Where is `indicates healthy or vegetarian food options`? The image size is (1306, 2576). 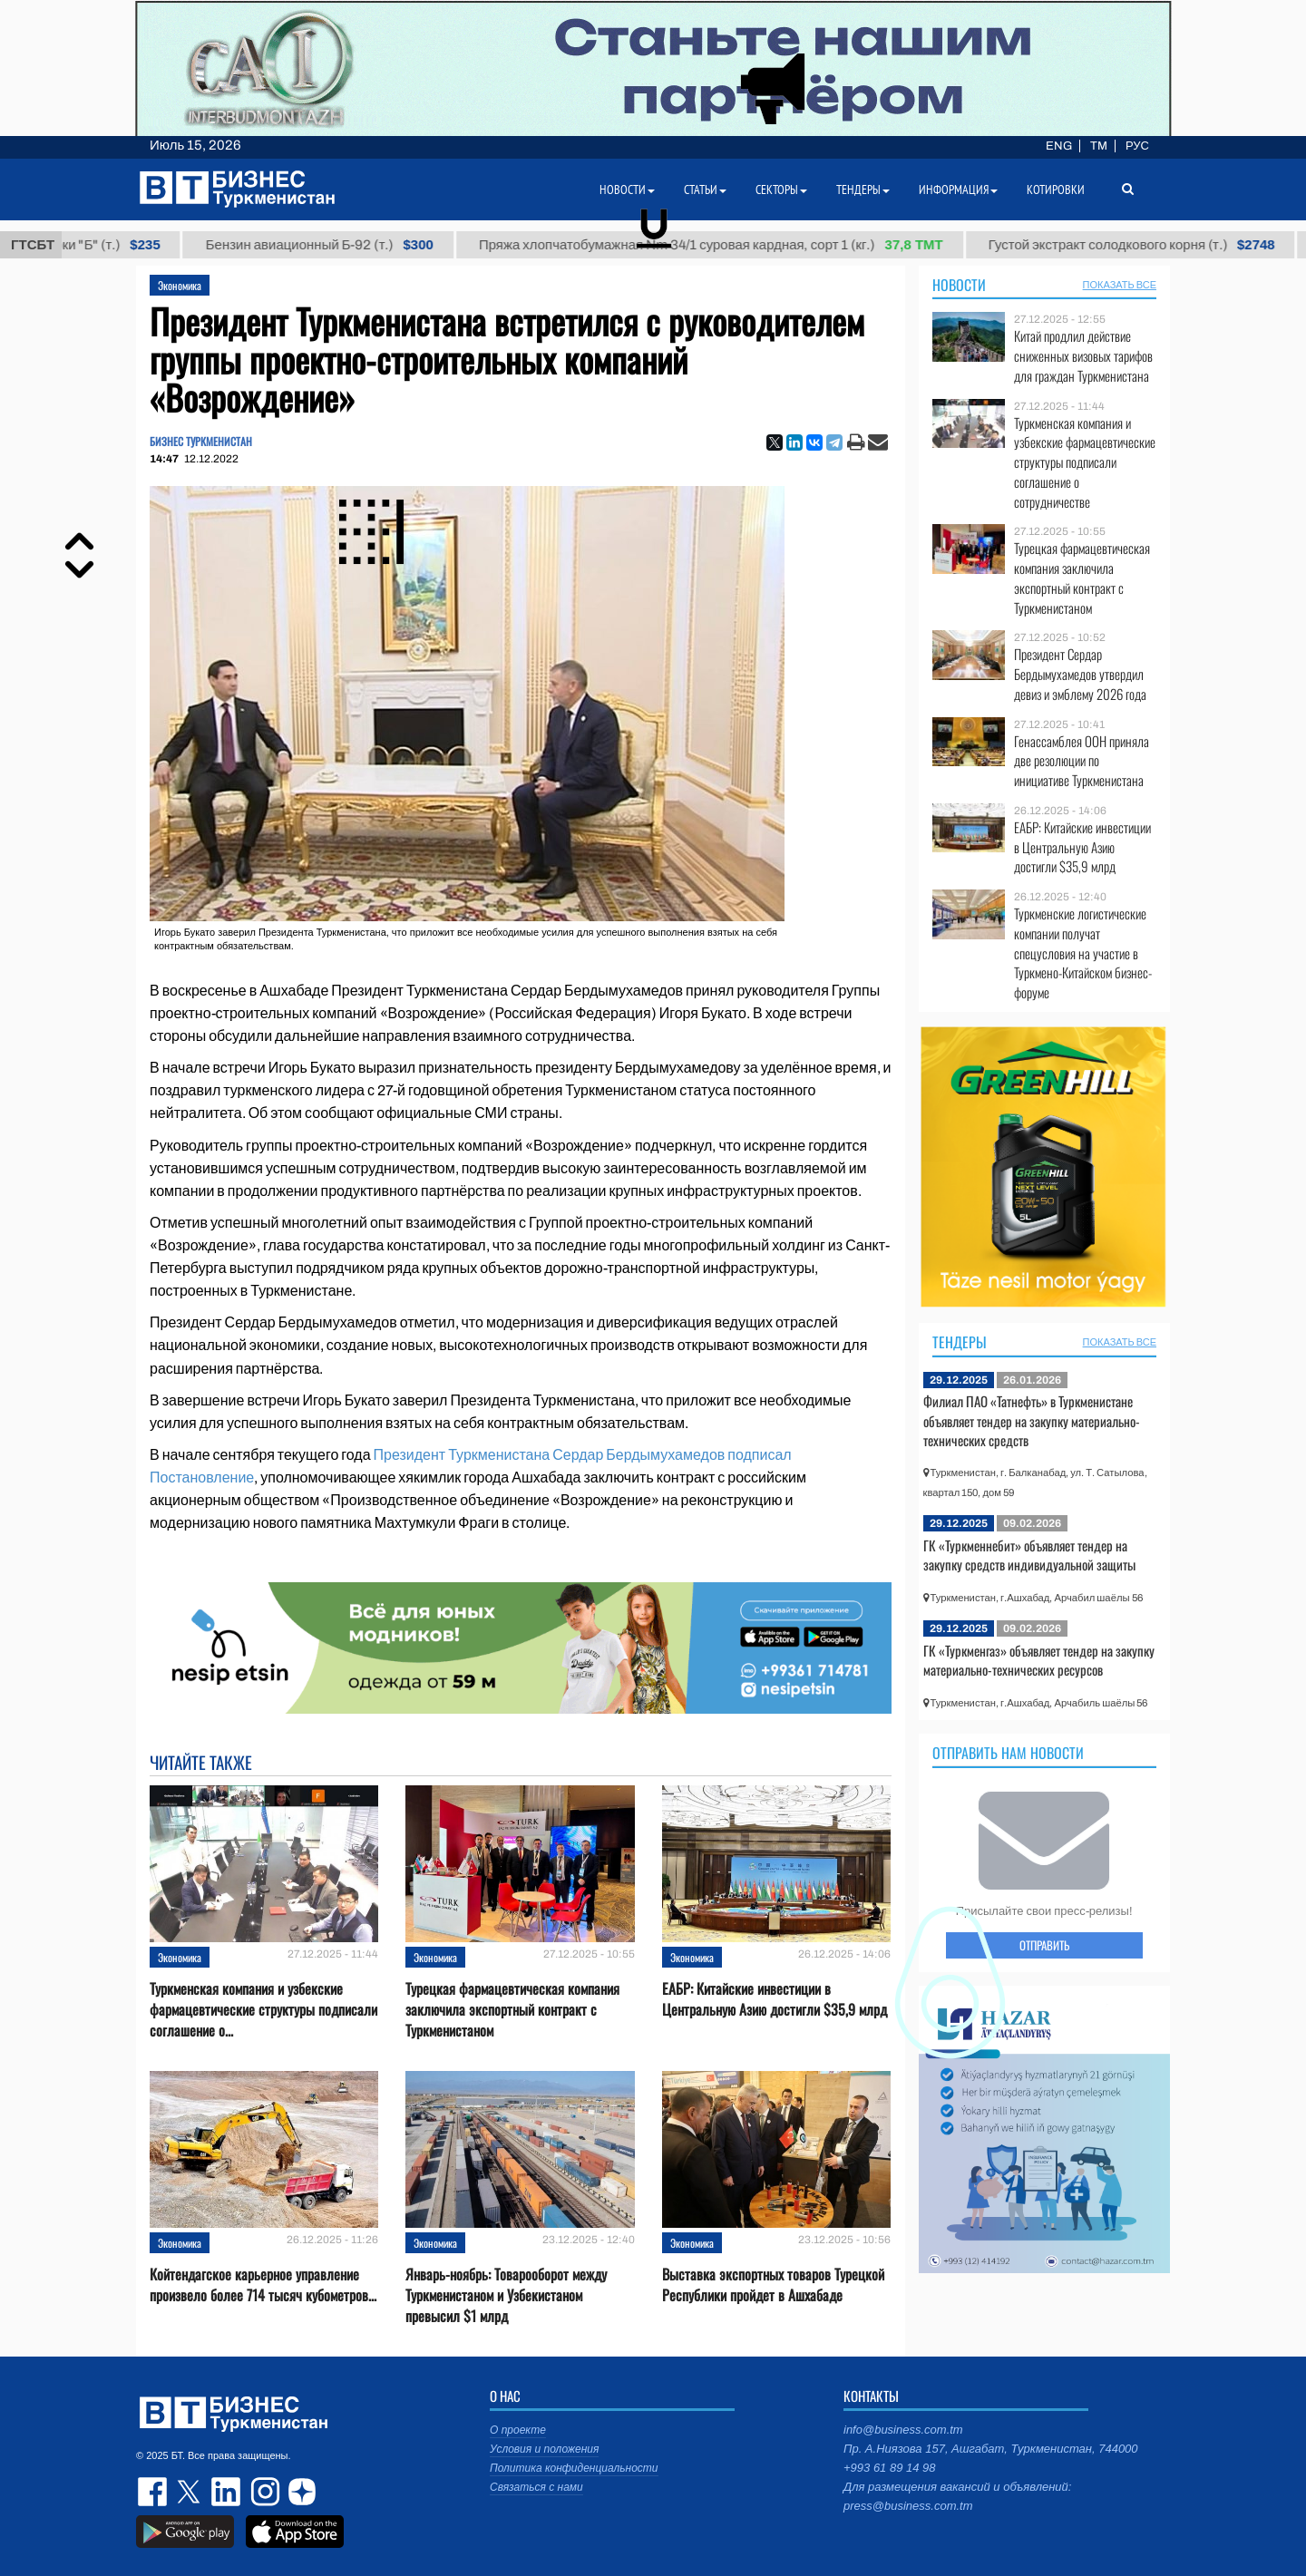 indicates healthy or vegetarian food options is located at coordinates (950, 1982).